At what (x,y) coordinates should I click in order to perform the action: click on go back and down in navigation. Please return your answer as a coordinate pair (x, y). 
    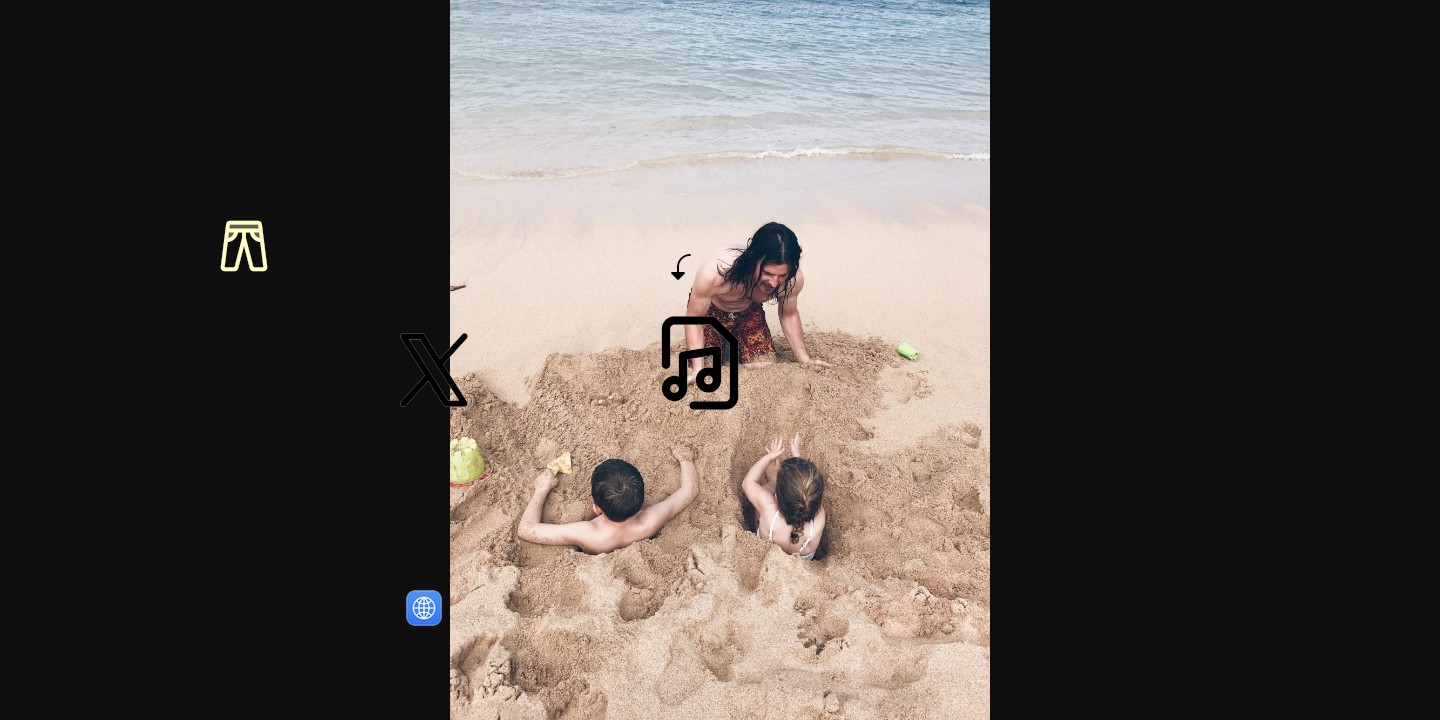
    Looking at the image, I should click on (681, 267).